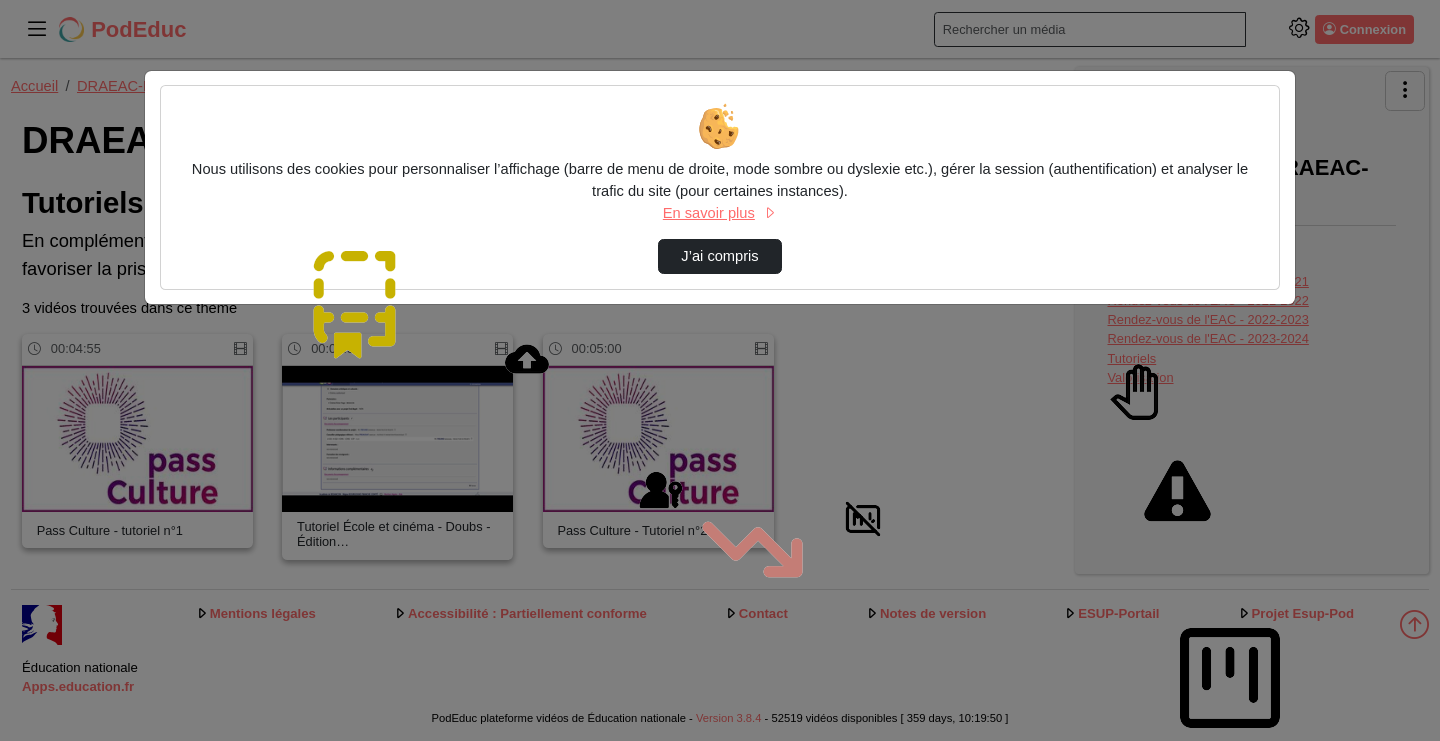 The width and height of the screenshot is (1440, 741). Describe the element at coordinates (1135, 392) in the screenshot. I see `stop or pause an action` at that location.